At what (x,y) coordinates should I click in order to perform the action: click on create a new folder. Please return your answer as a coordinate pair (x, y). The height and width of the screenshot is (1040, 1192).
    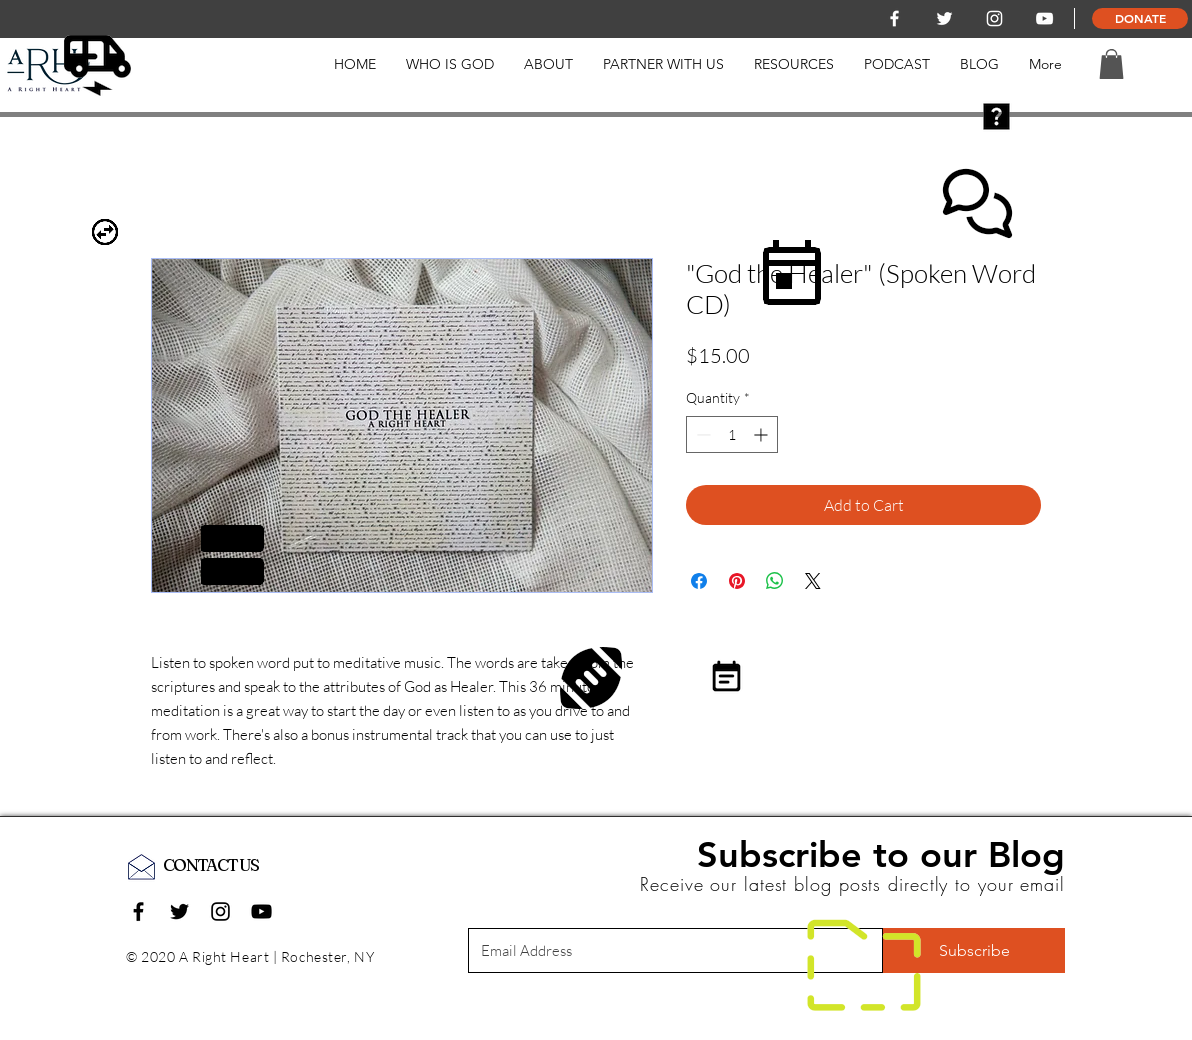
    Looking at the image, I should click on (864, 963).